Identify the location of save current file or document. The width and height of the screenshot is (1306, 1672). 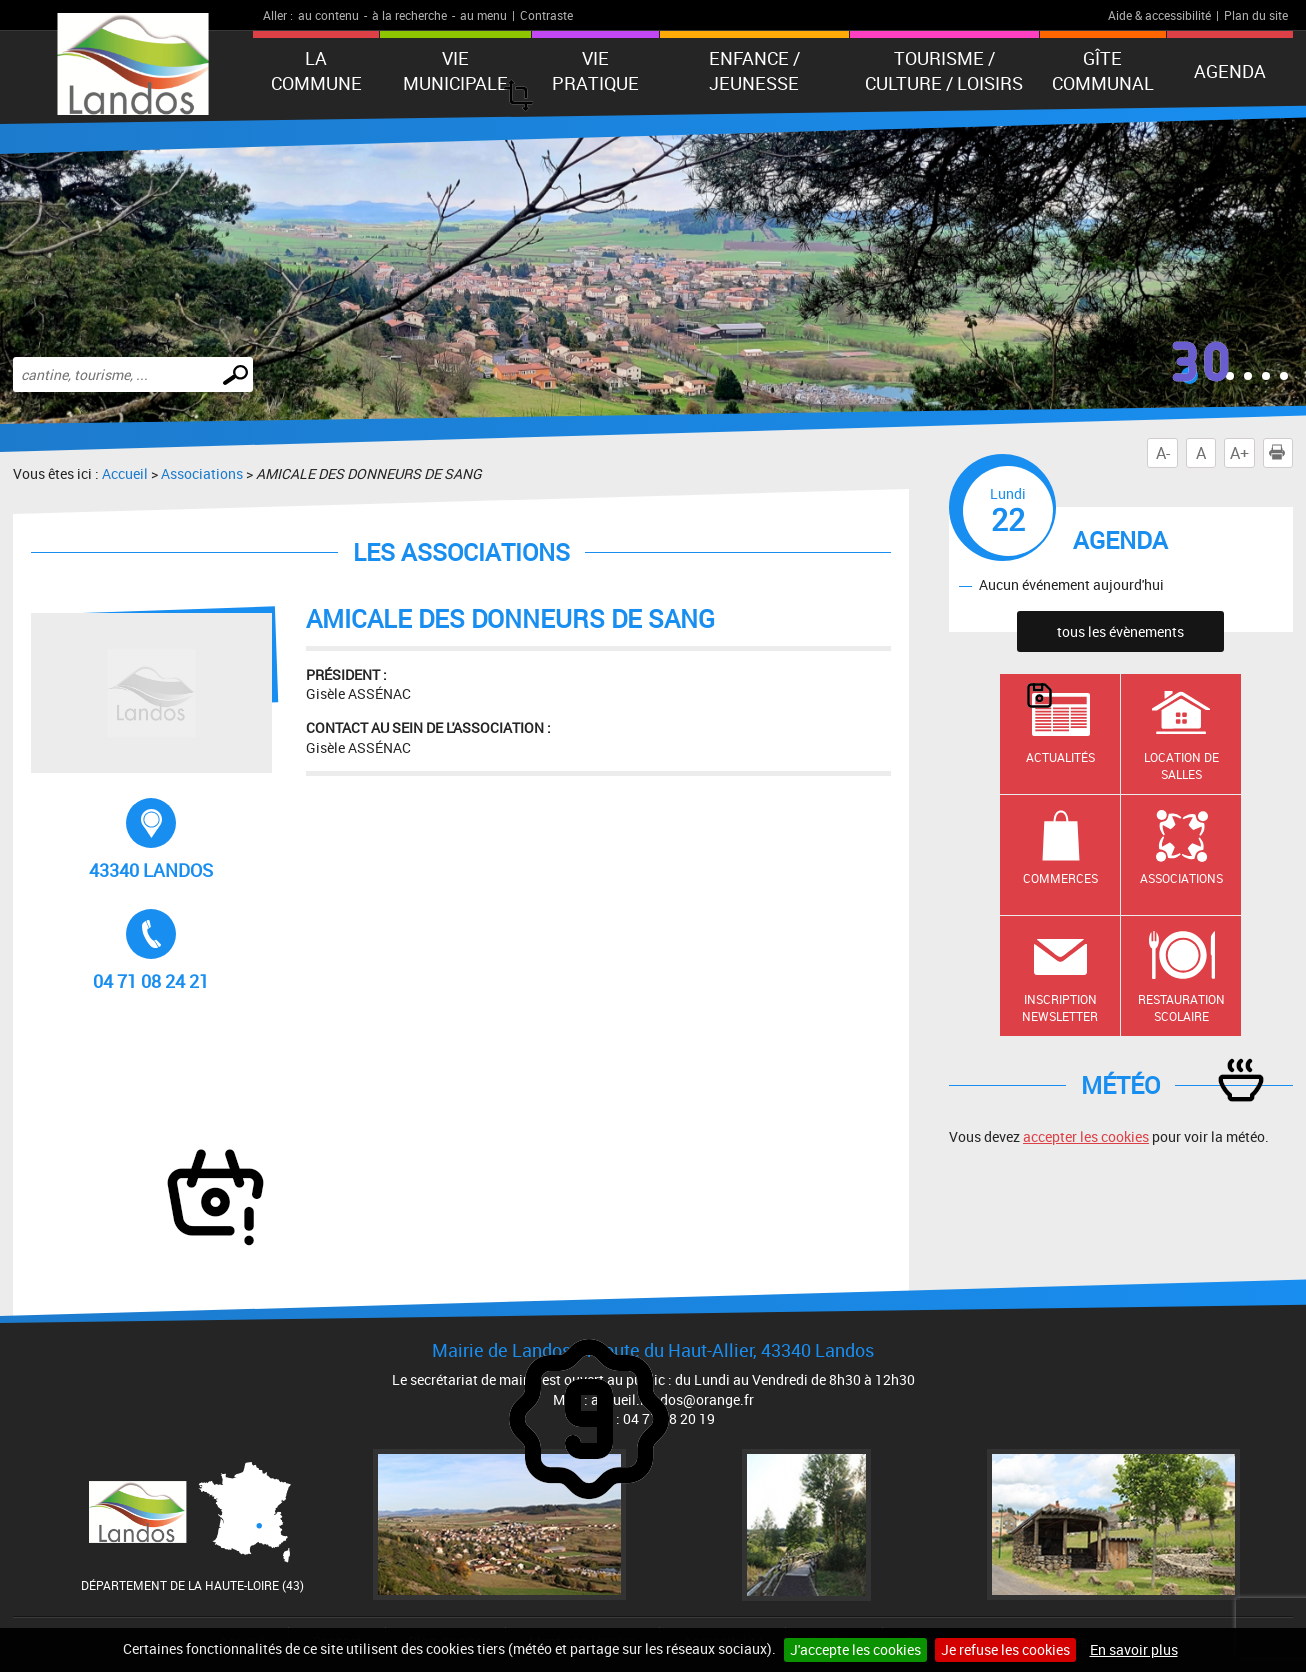
(1039, 695).